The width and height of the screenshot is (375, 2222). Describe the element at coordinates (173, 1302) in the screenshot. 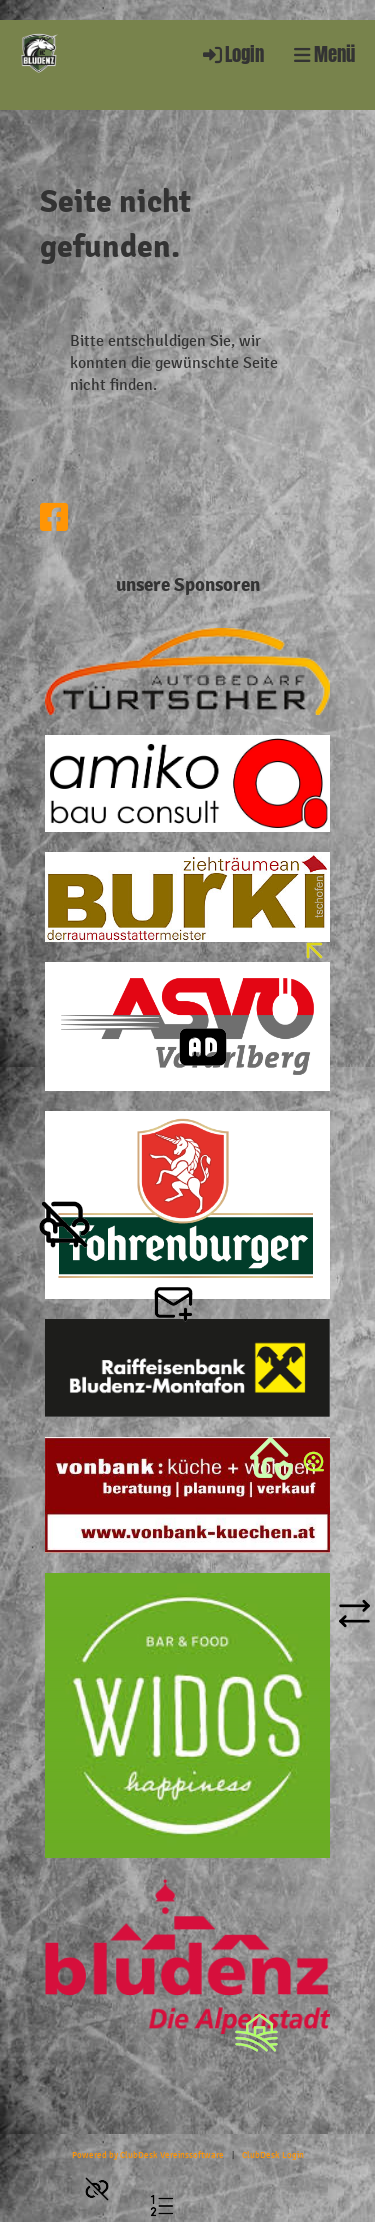

I see `compose a new email` at that location.